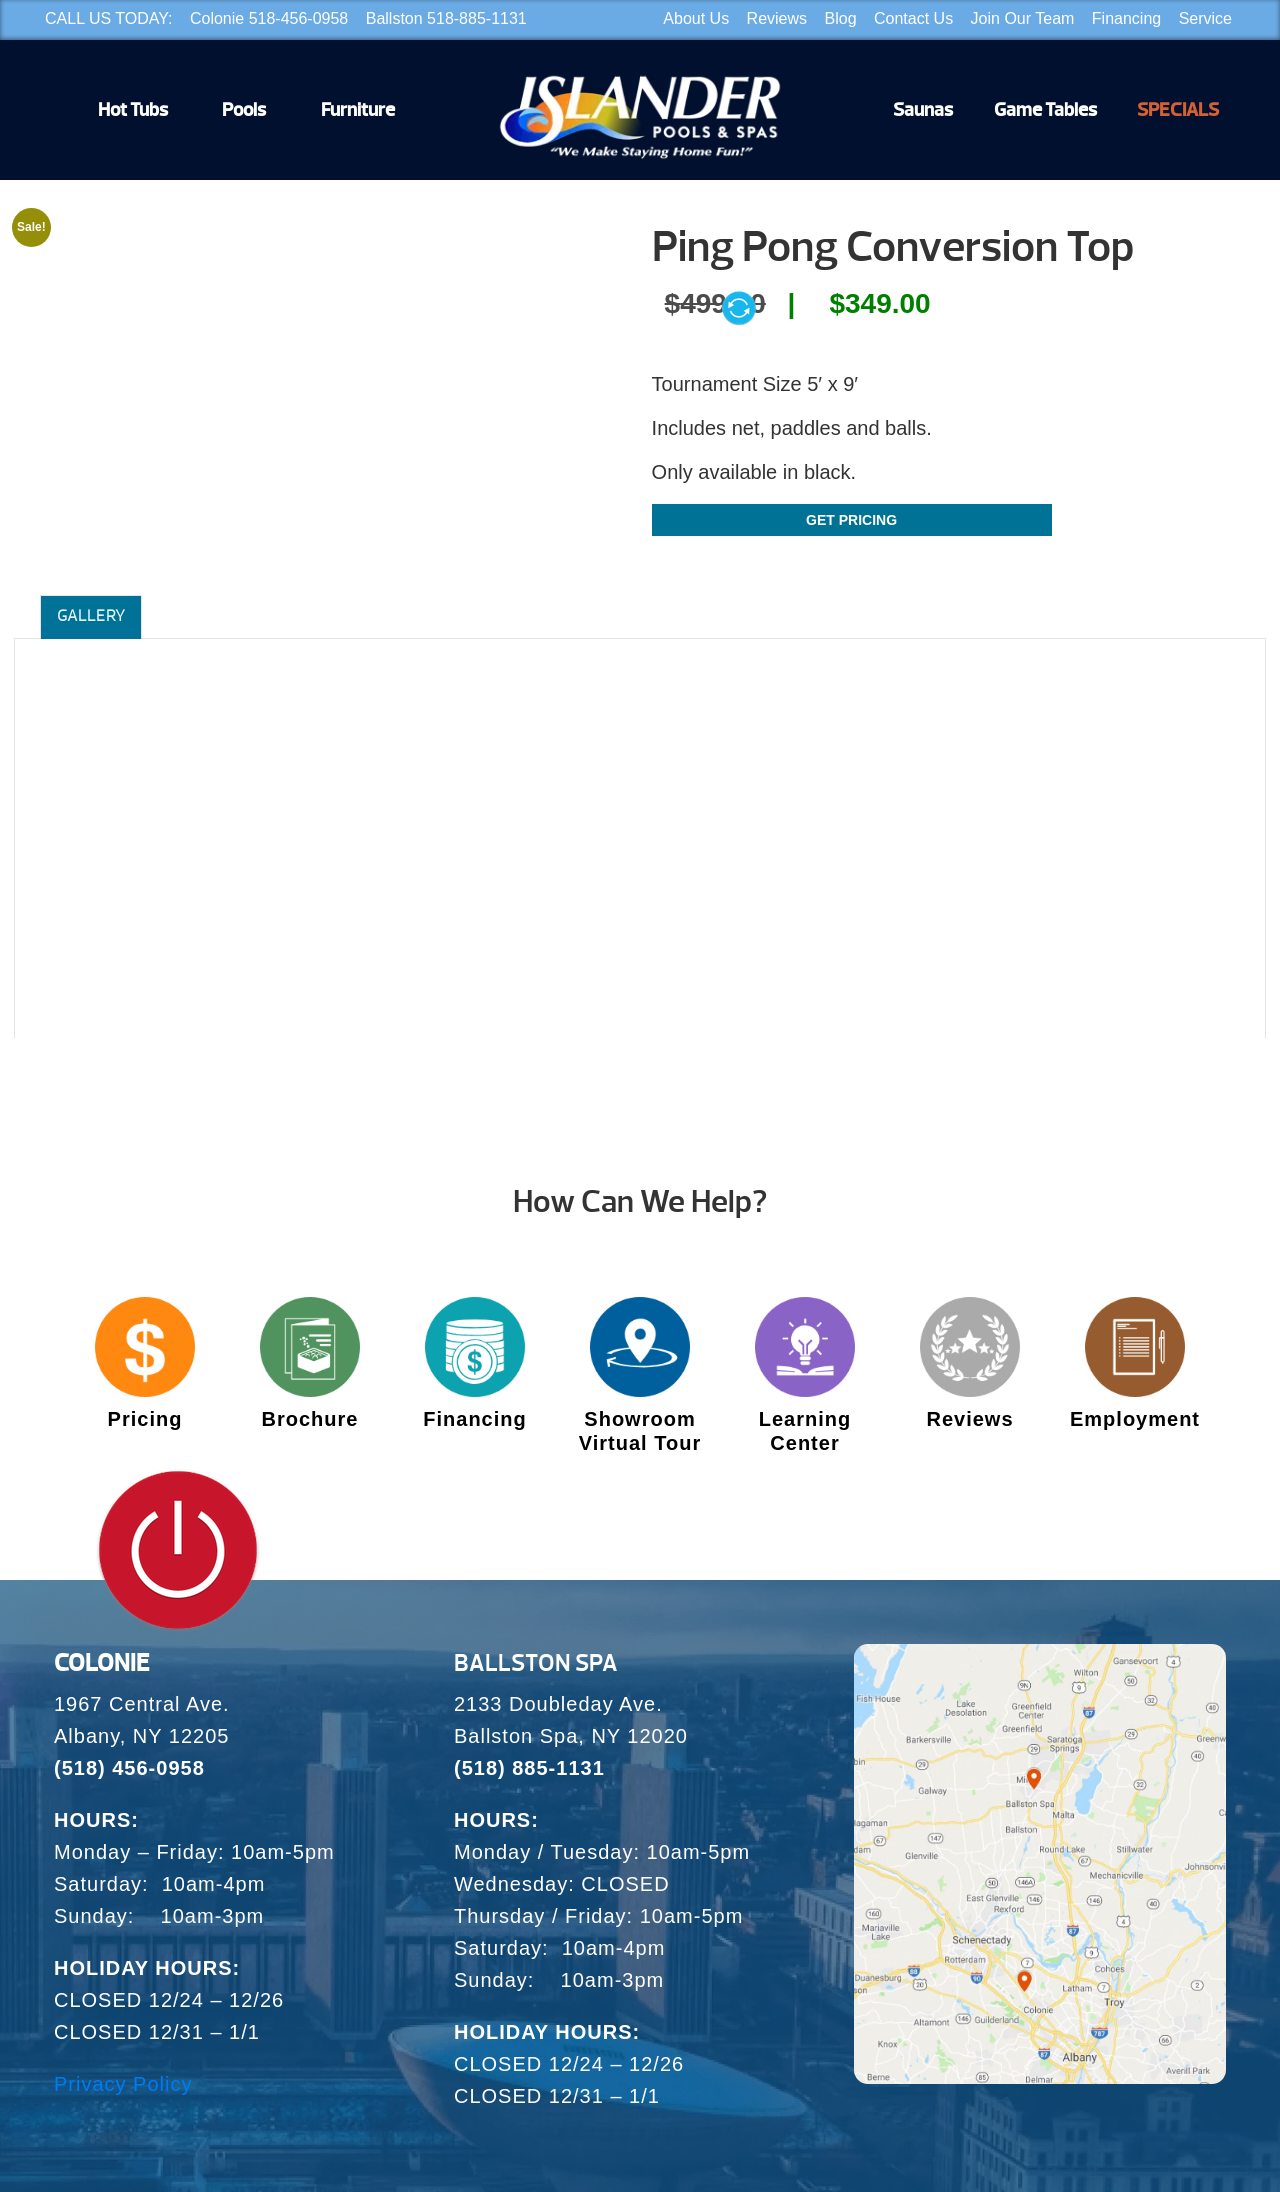 This screenshot has width=1280, height=2192. I want to click on shut down or power off the system, so click(178, 1550).